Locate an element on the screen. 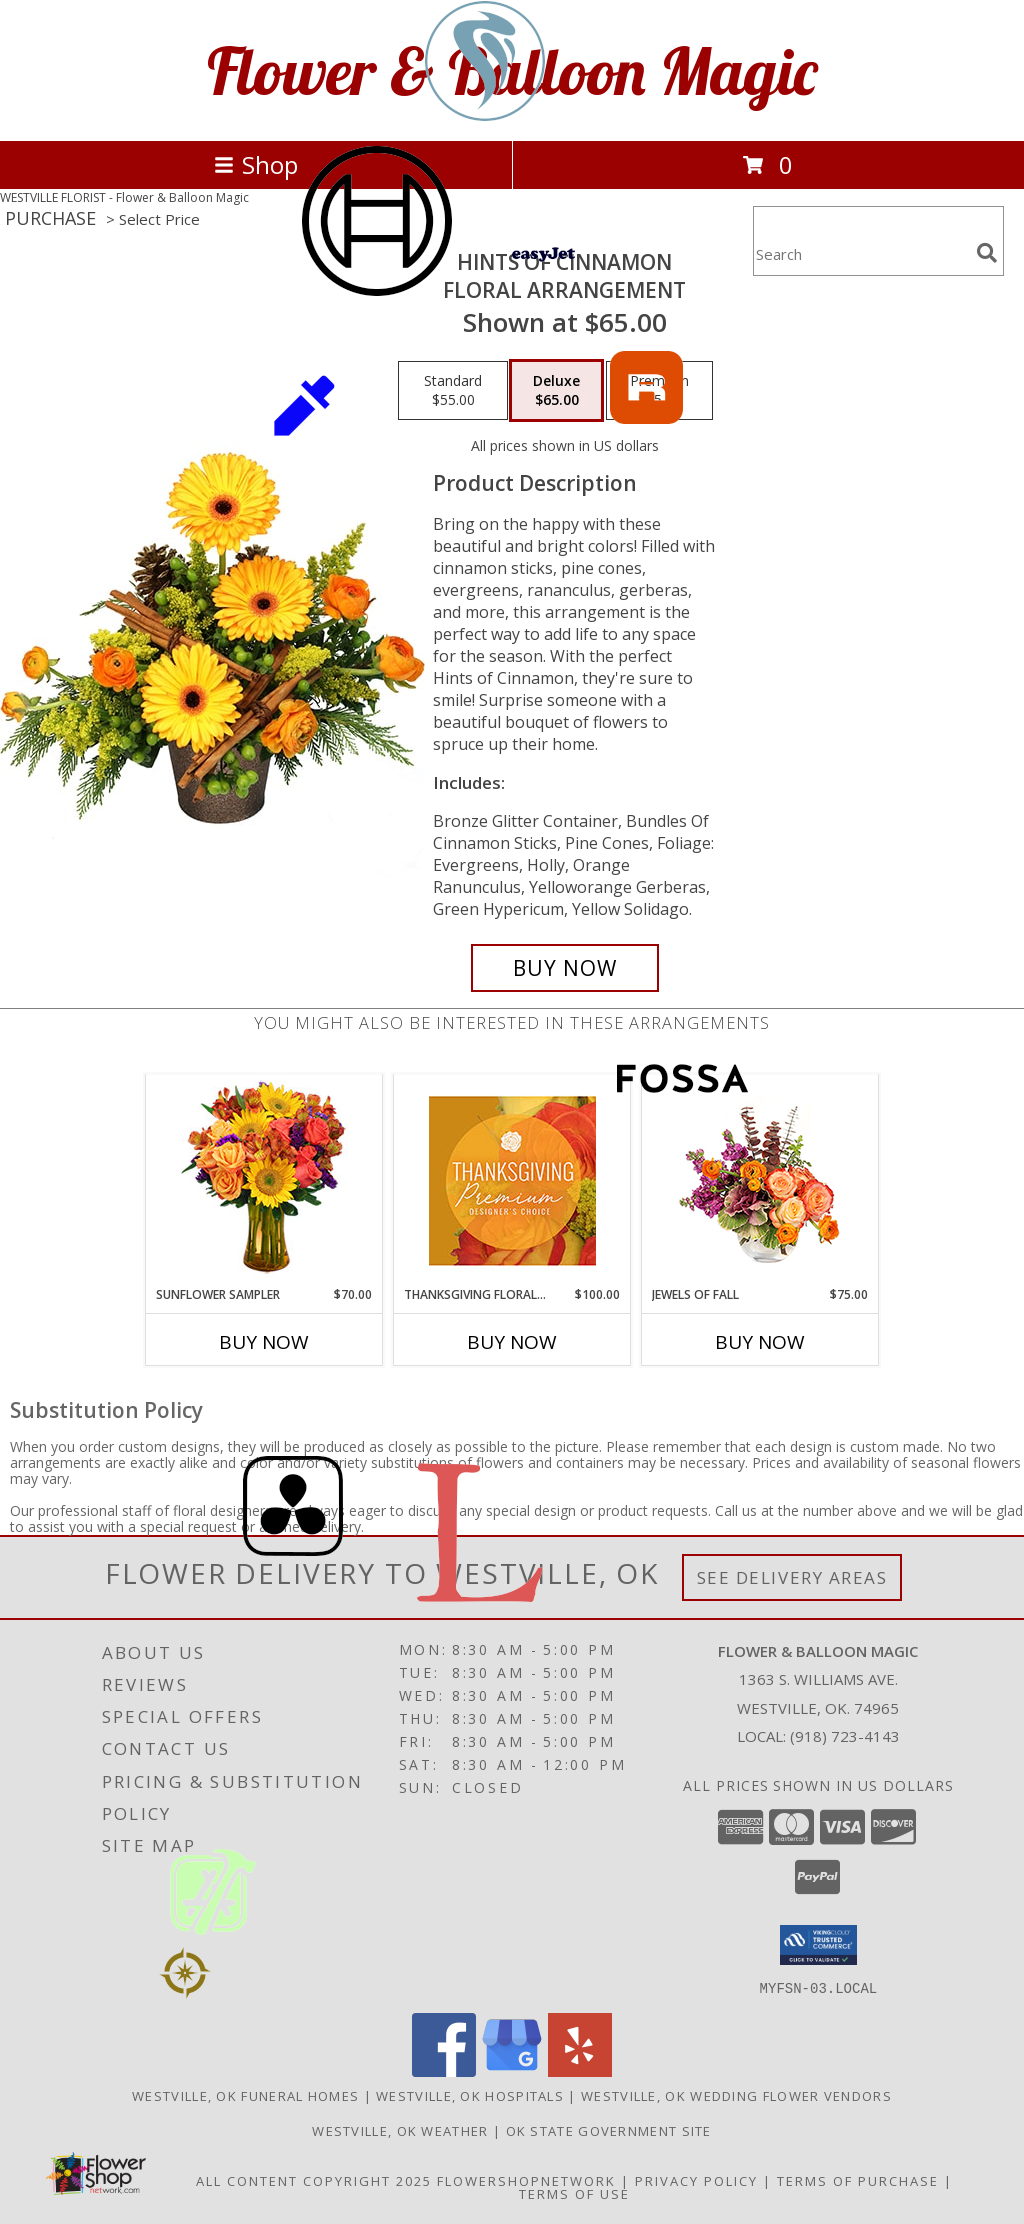  color picker tool is located at coordinates (305, 405).